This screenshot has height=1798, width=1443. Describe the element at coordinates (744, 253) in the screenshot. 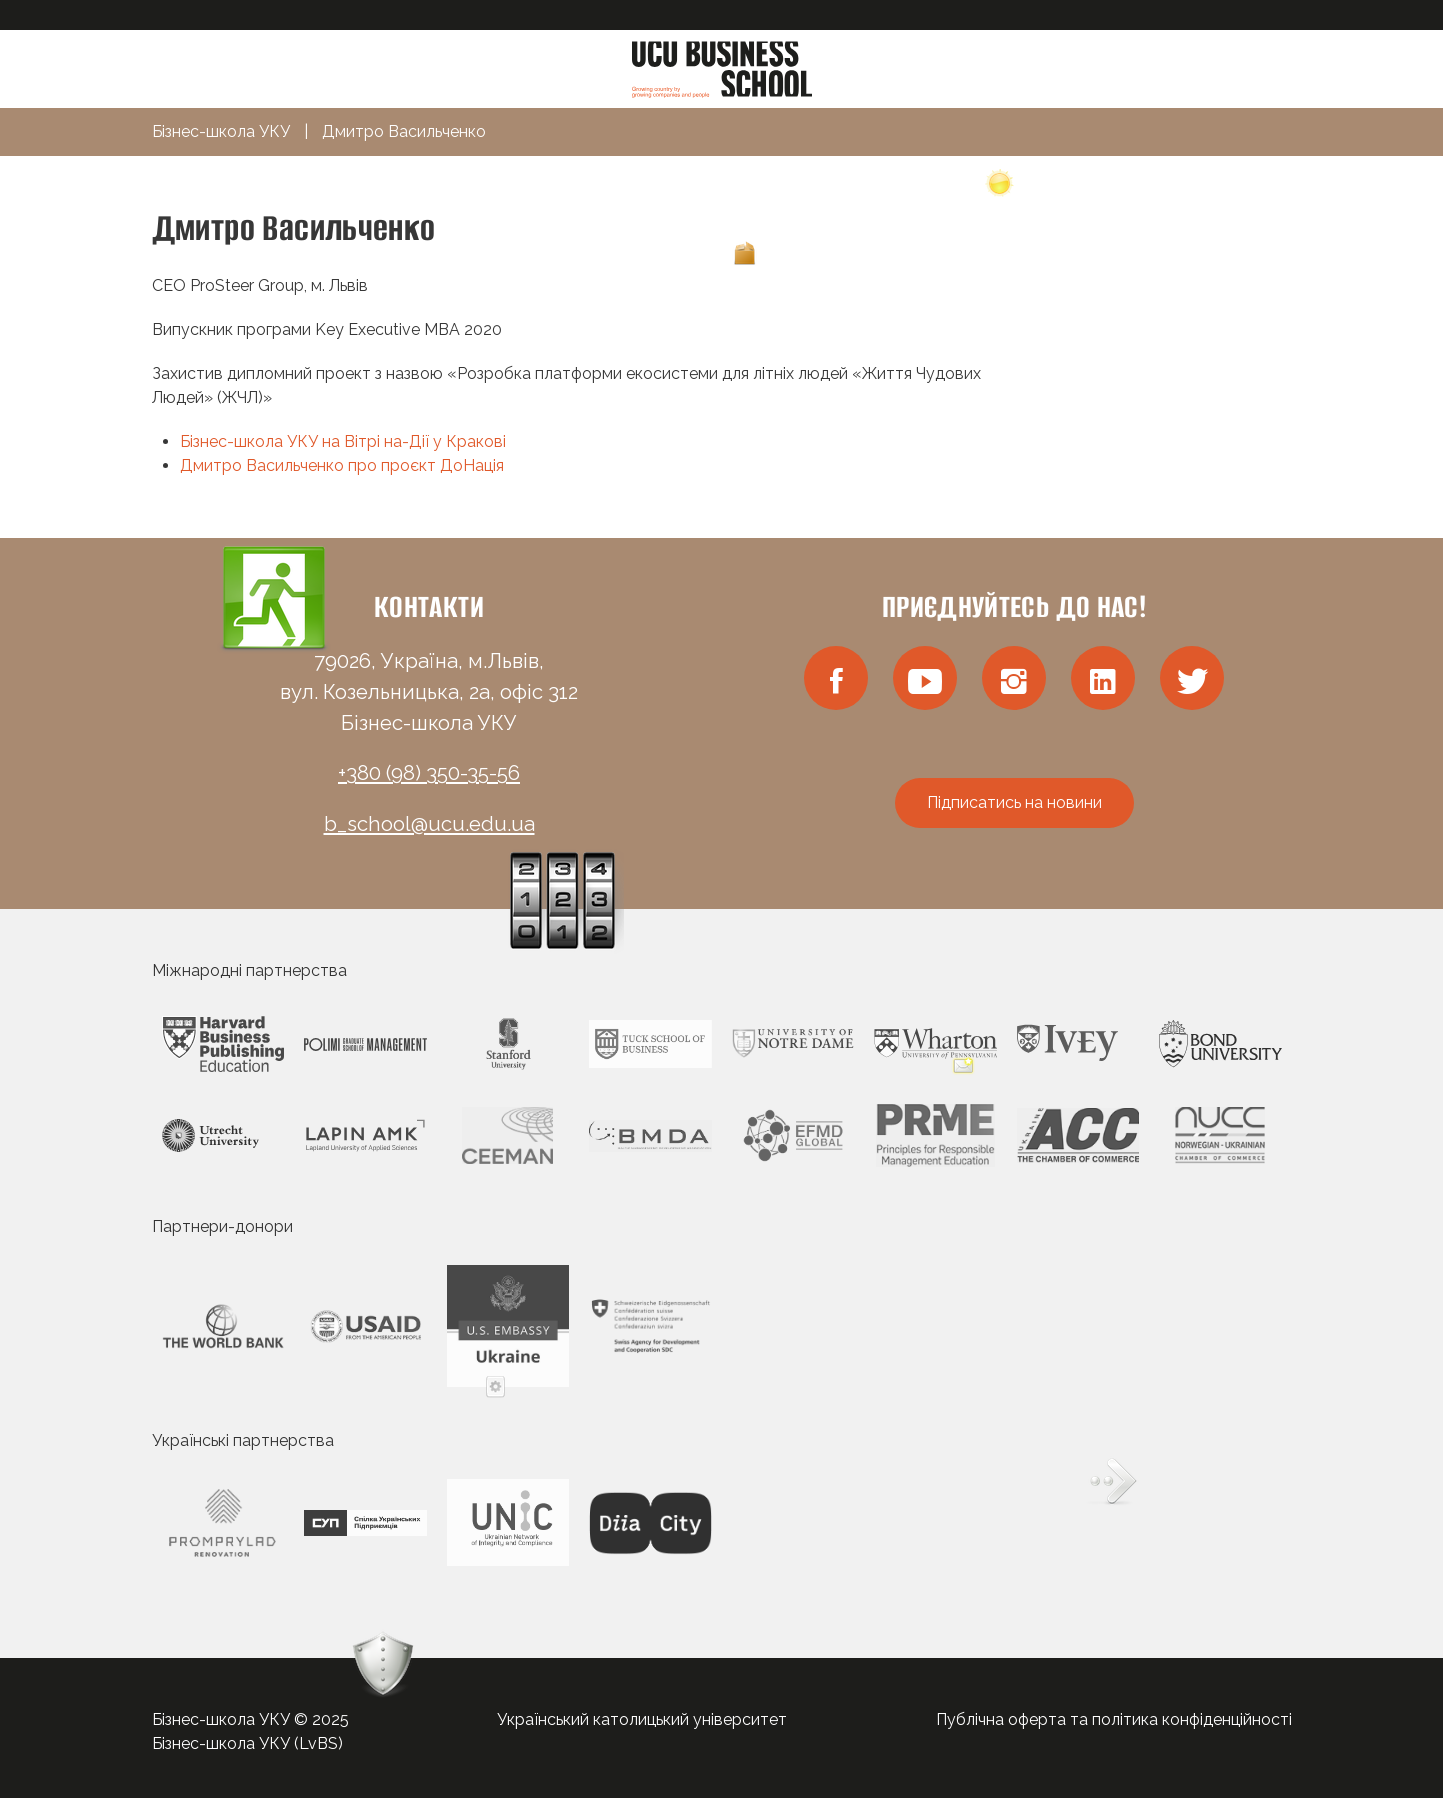

I see `generic package or archive file type` at that location.